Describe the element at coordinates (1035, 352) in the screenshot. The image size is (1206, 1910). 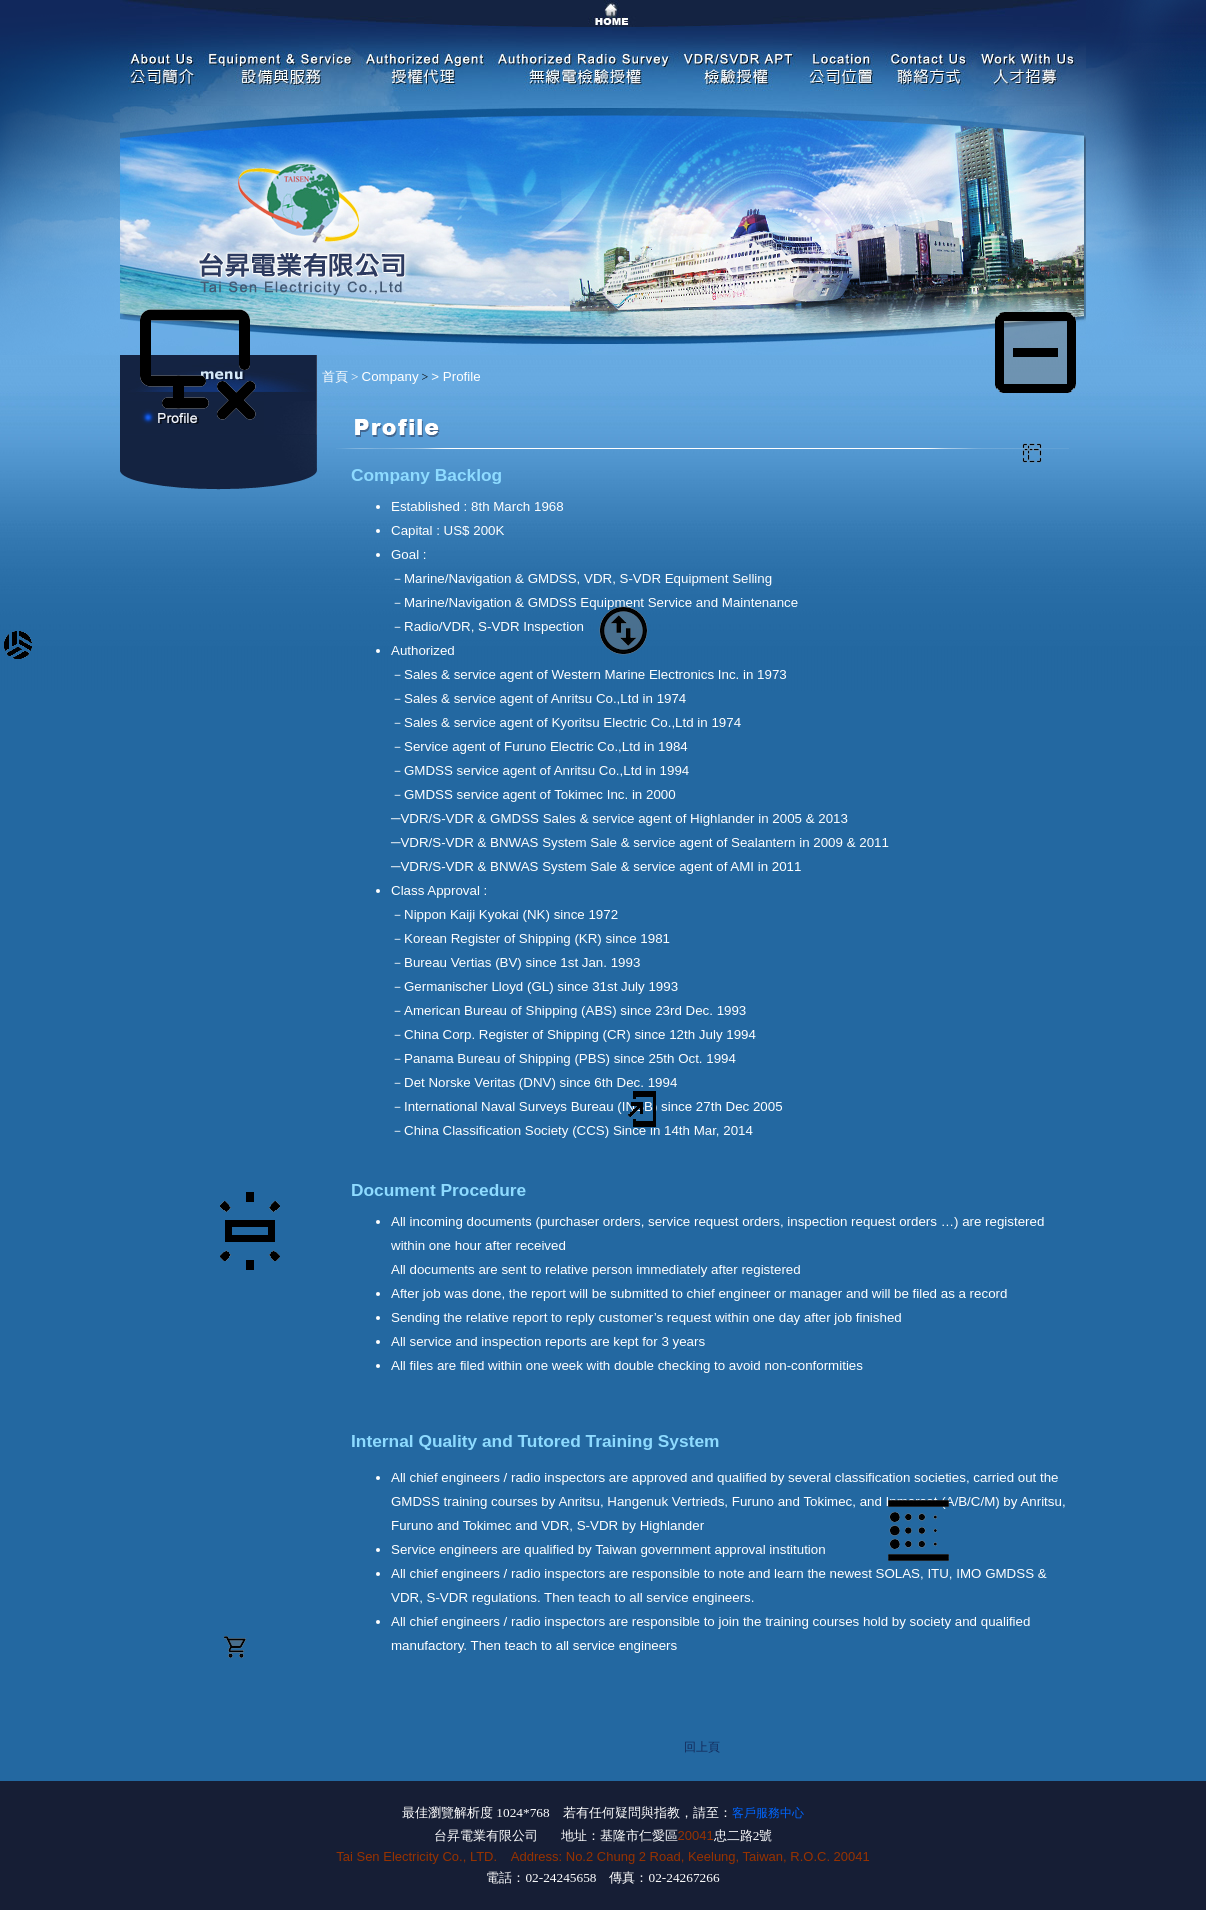
I see `indicates partial selection in a group of items` at that location.